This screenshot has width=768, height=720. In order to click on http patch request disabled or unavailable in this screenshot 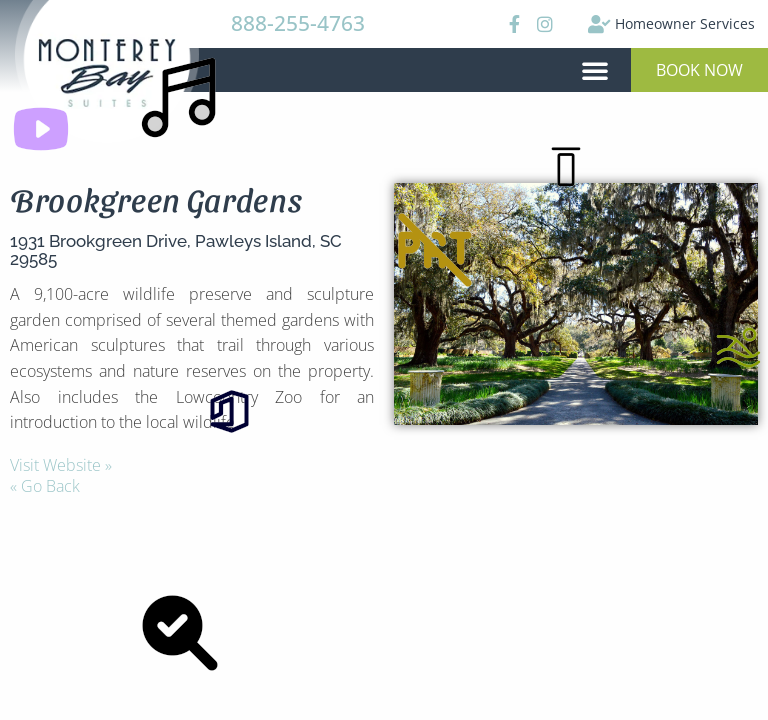, I will do `click(435, 250)`.